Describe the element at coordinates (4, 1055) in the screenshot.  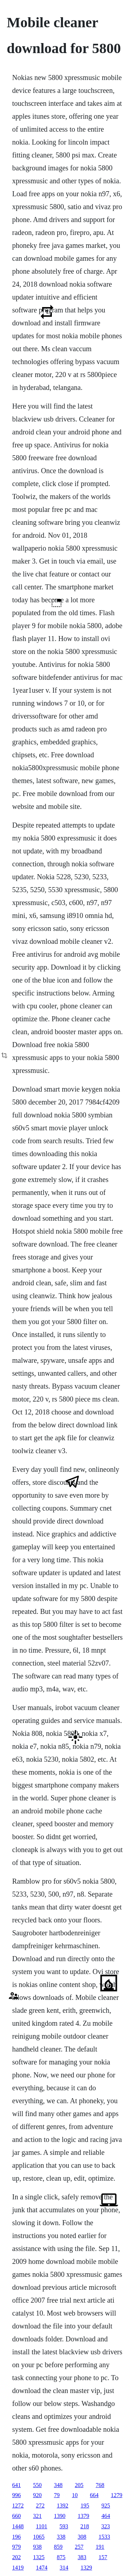
I see `crop an image` at that location.